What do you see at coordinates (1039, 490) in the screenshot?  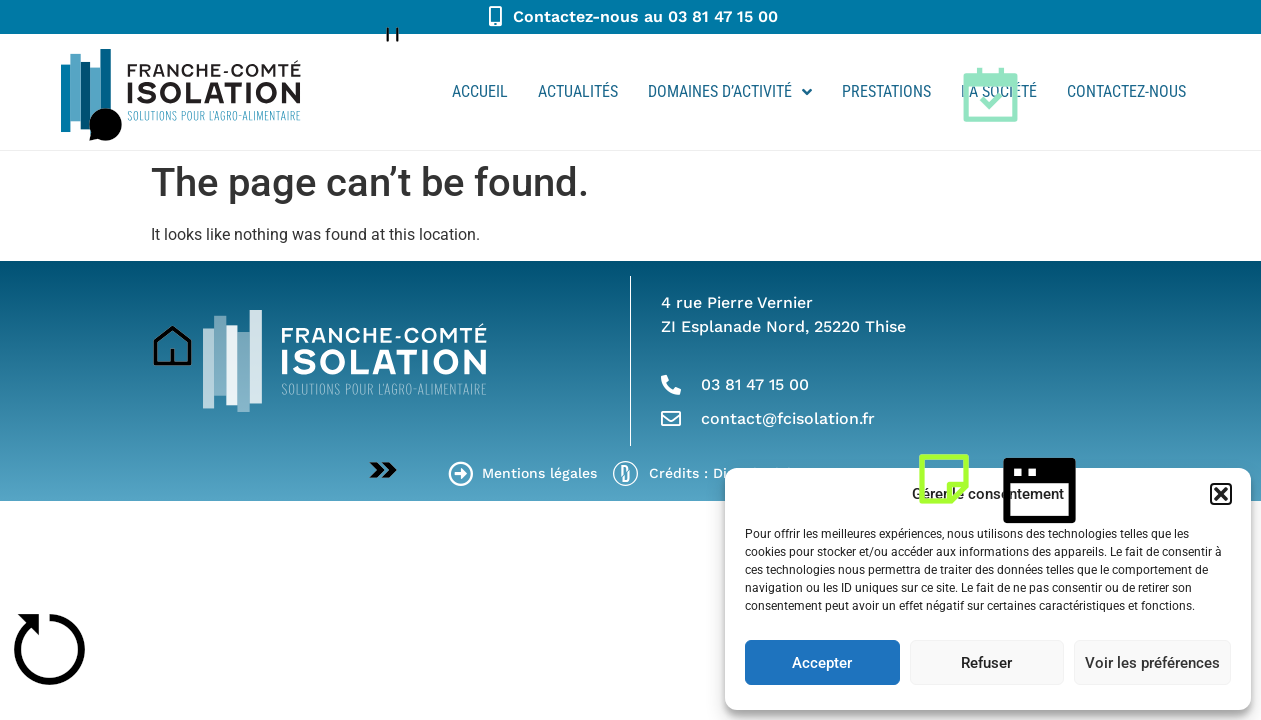 I see `open a new window` at bounding box center [1039, 490].